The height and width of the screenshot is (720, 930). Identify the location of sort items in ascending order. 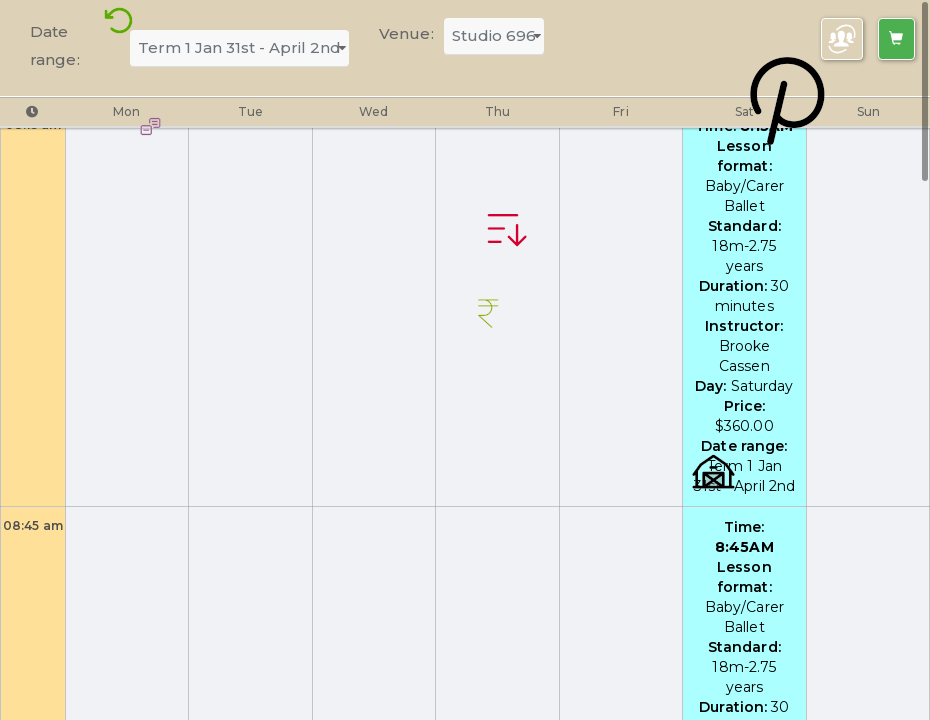
(505, 228).